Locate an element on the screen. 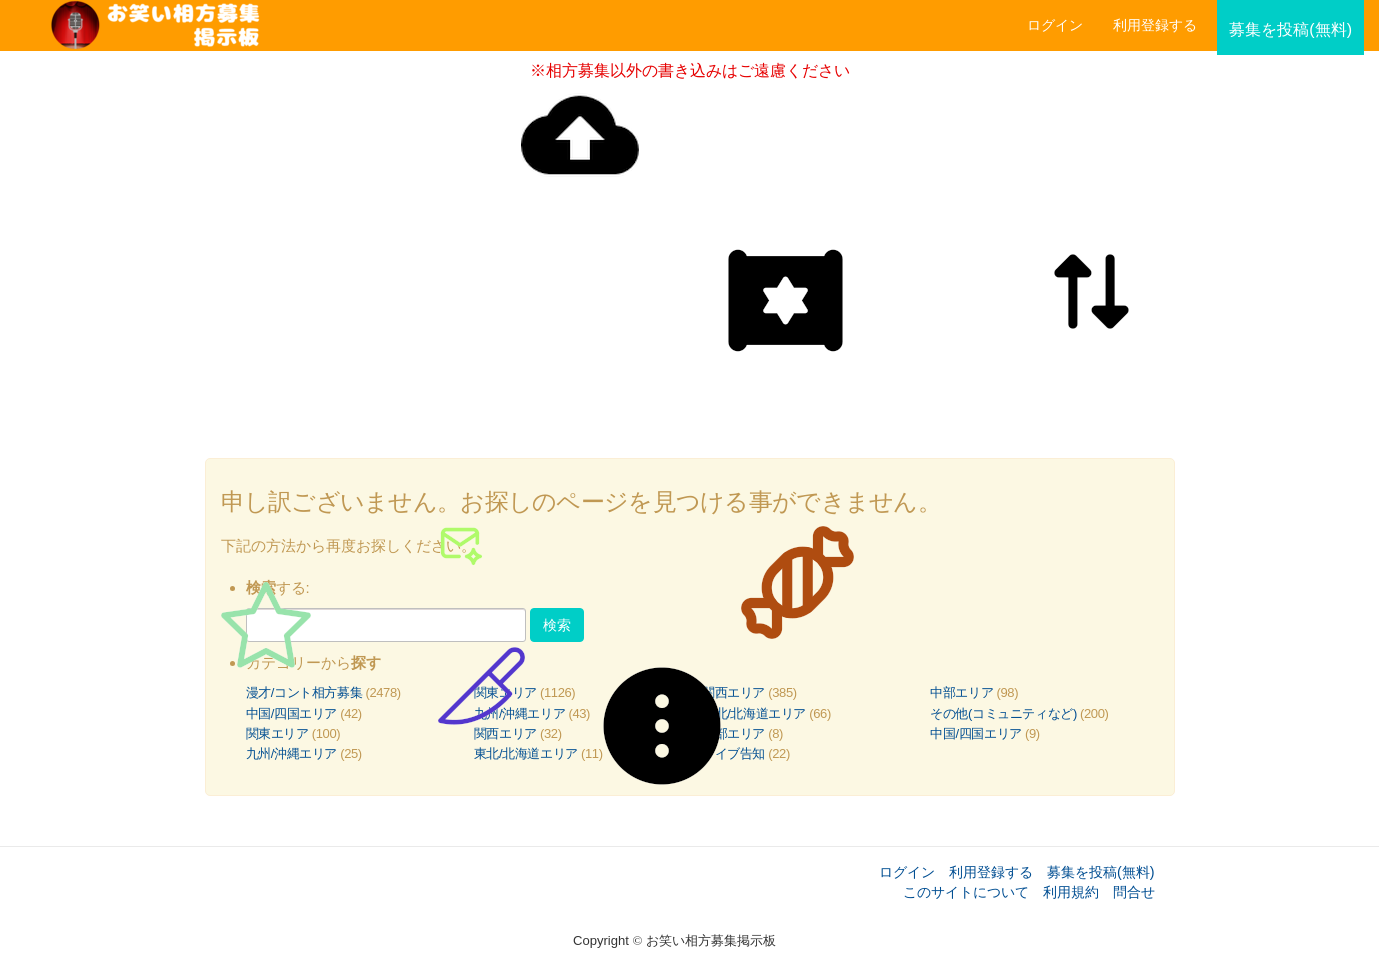  adjust vertical size or height is located at coordinates (1091, 291).